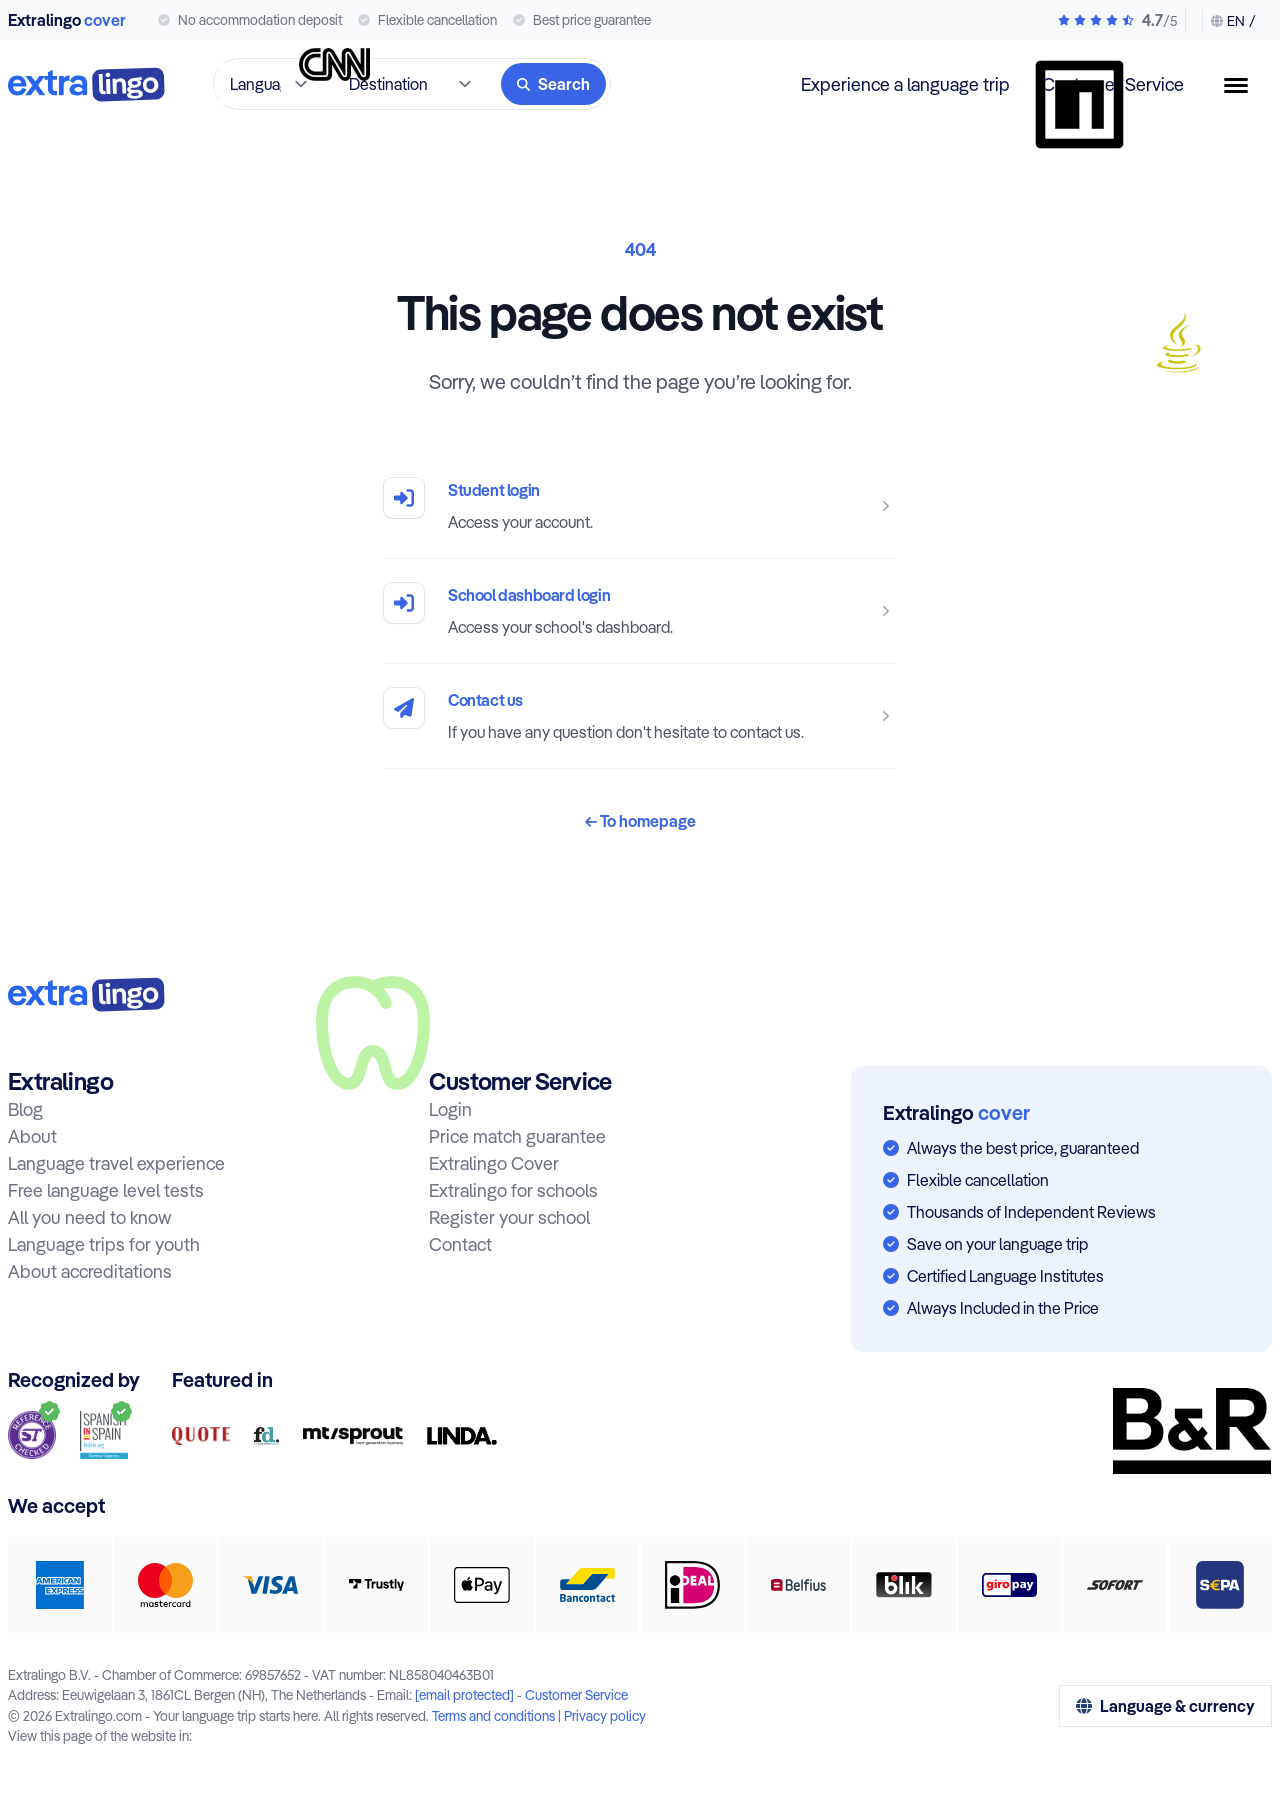  Describe the element at coordinates (1079, 104) in the screenshot. I see `npm package registry logo` at that location.